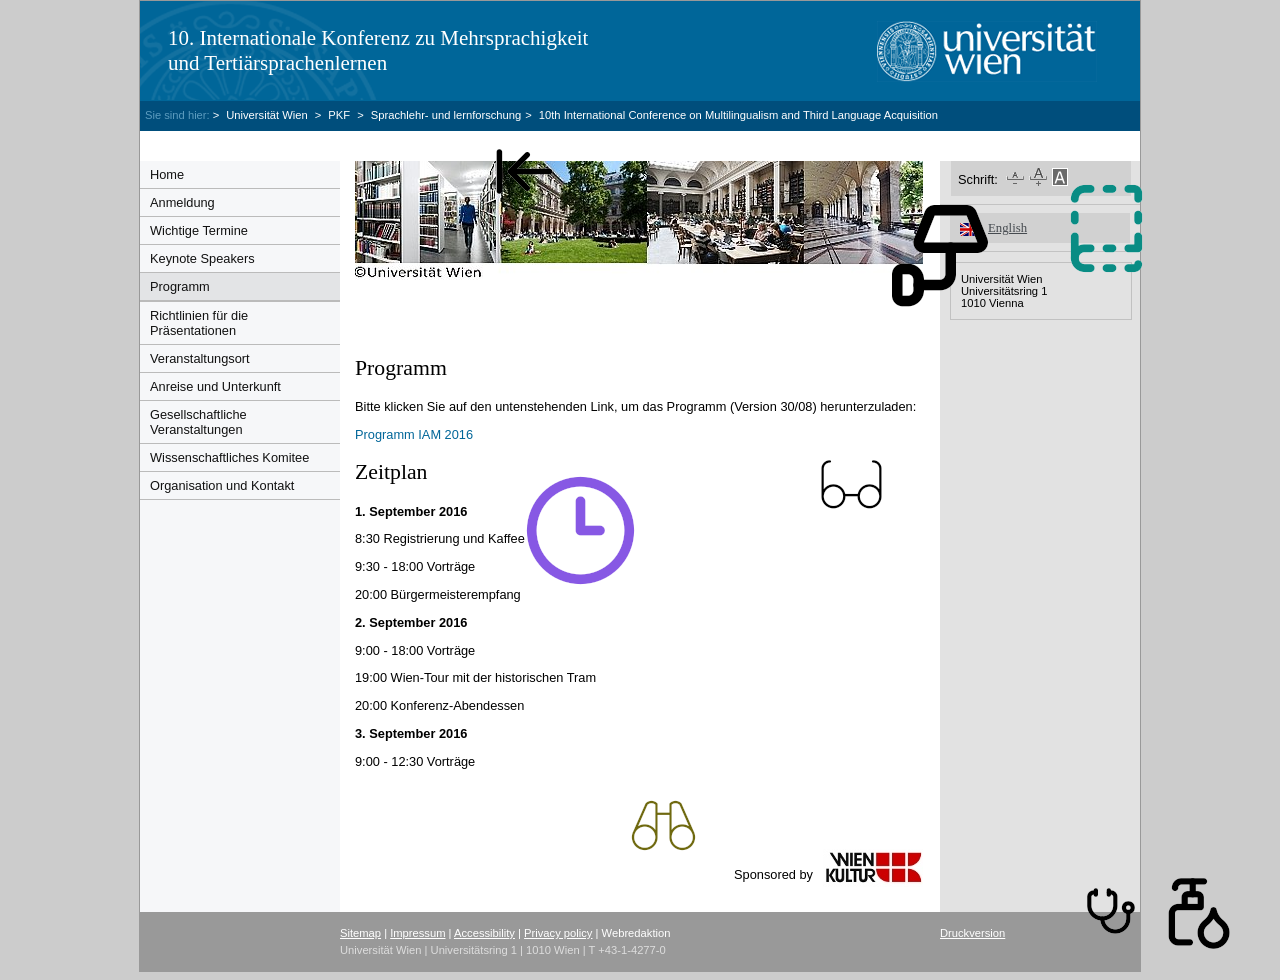 Image resolution: width=1280 pixels, height=980 pixels. Describe the element at coordinates (663, 825) in the screenshot. I see `search or explore content` at that location.